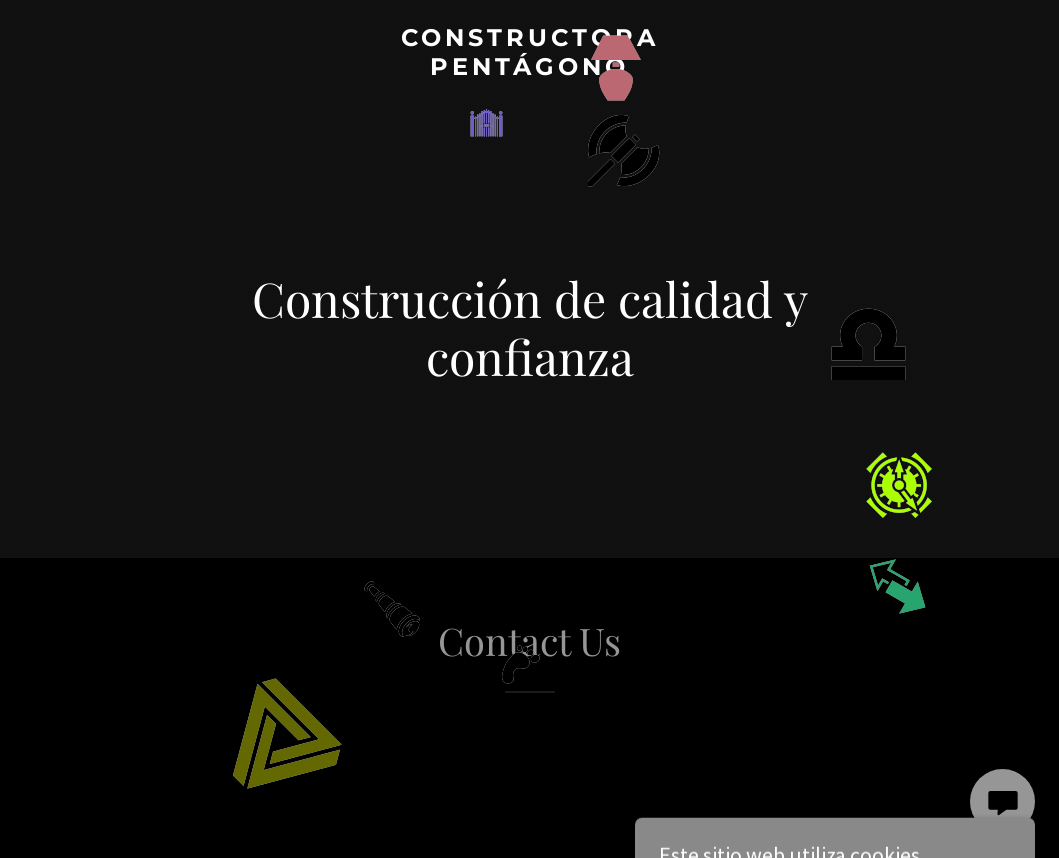  I want to click on access automation or scheduled task settings, so click(899, 485).